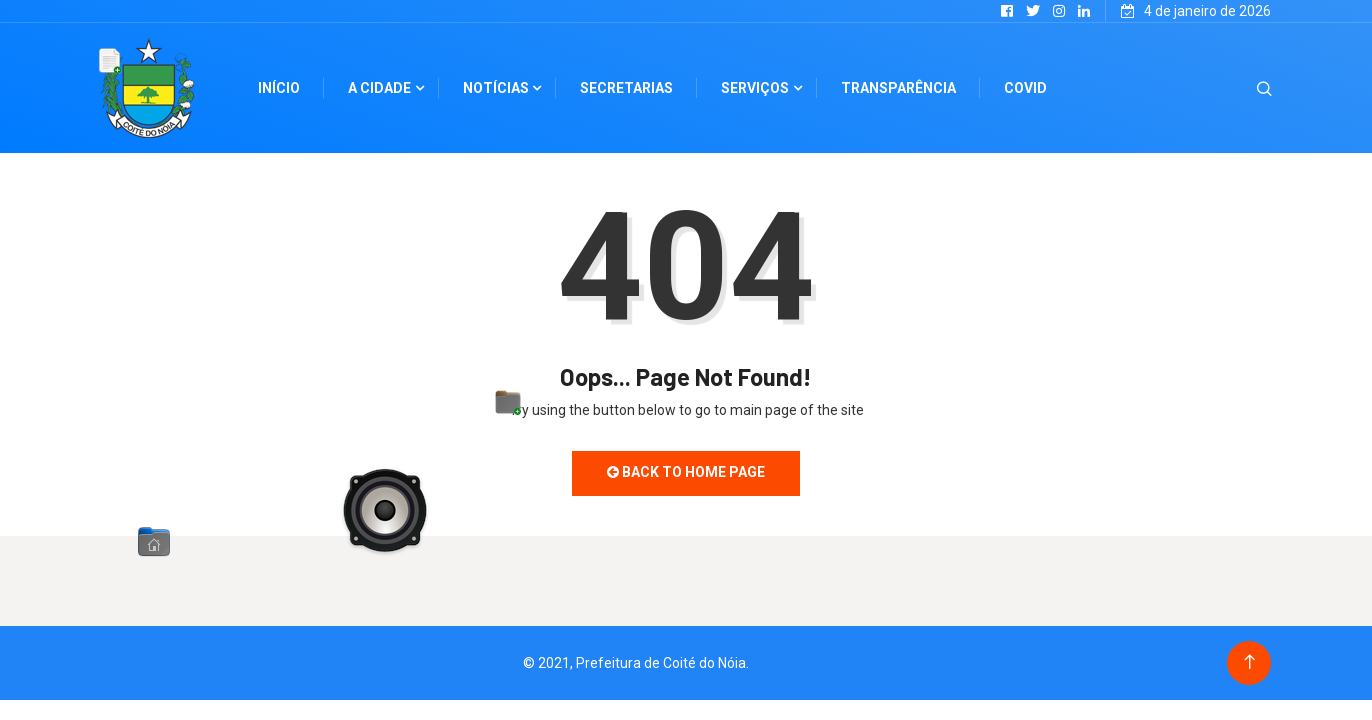 The image size is (1372, 720). Describe the element at coordinates (385, 510) in the screenshot. I see `adjust speaker or audio output volume` at that location.